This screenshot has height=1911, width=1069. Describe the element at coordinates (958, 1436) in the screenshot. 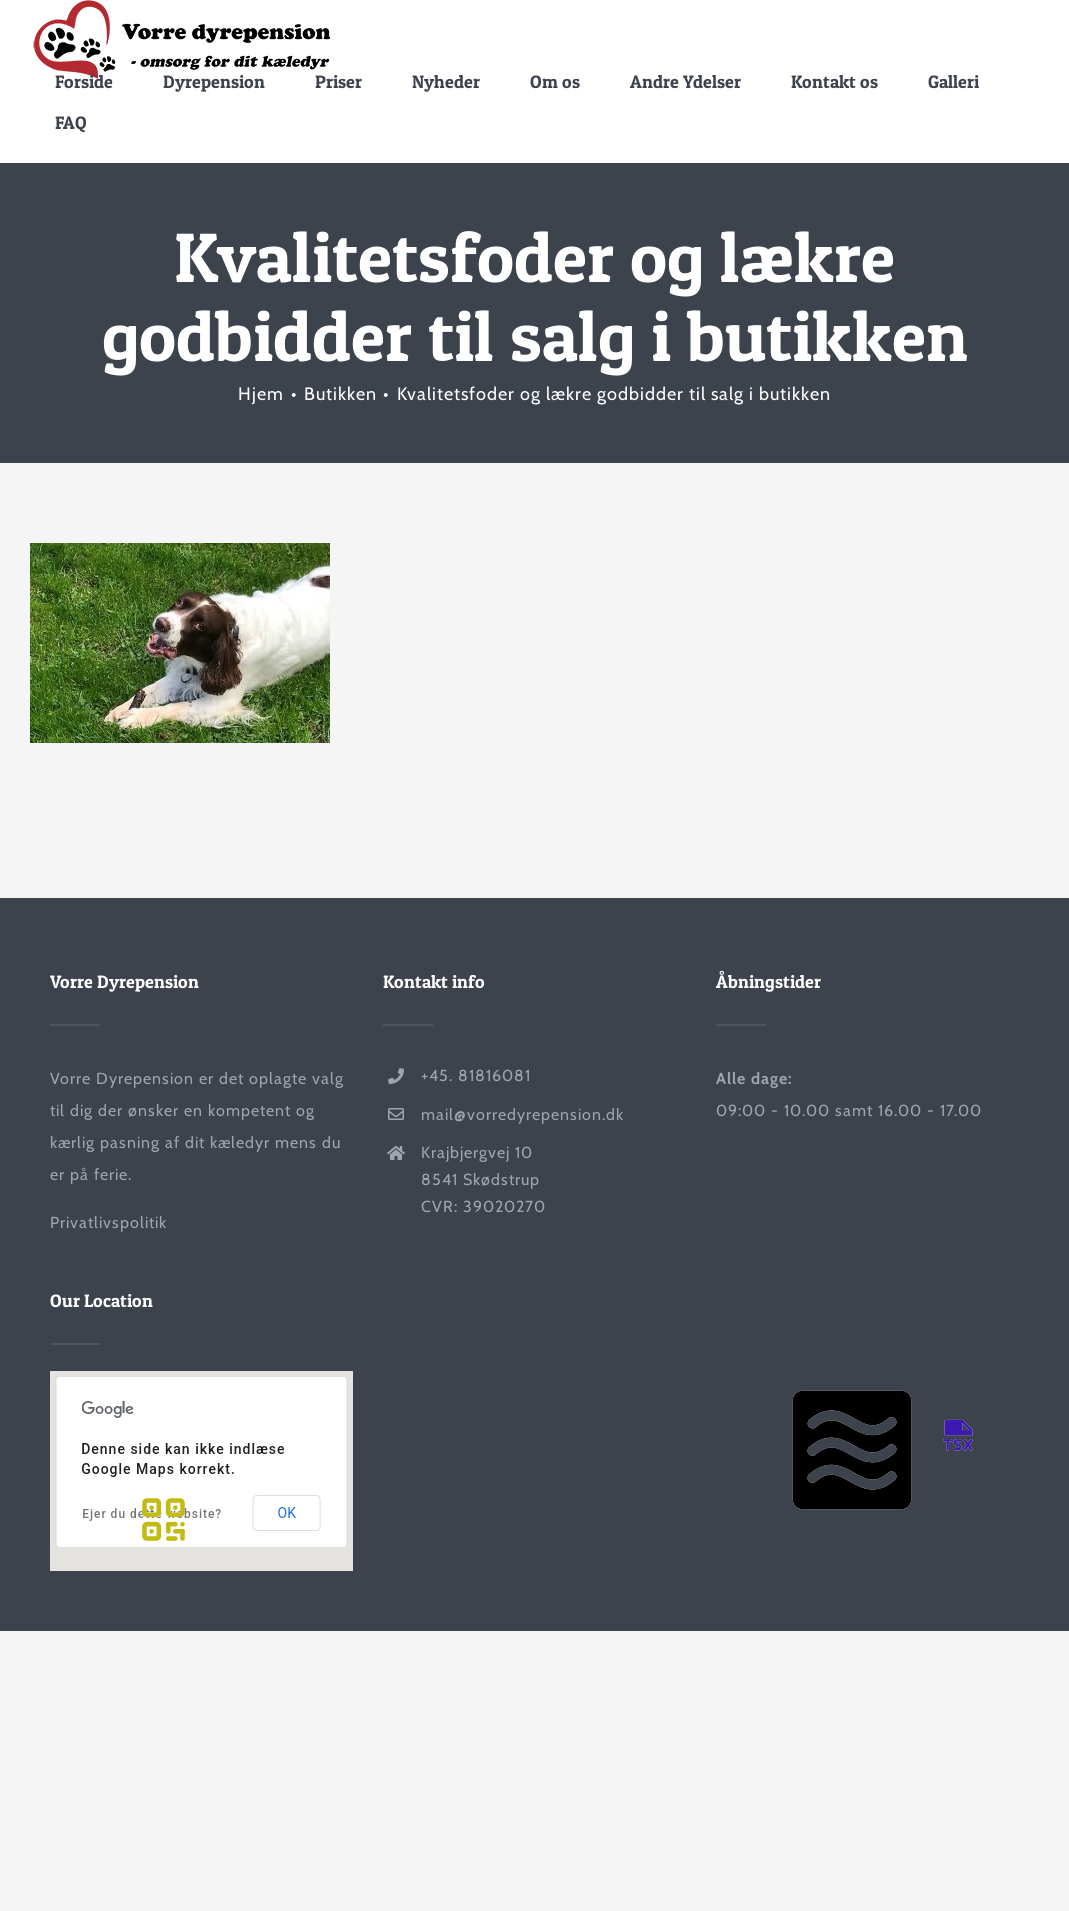

I see `open a TypeScript JSX file` at that location.